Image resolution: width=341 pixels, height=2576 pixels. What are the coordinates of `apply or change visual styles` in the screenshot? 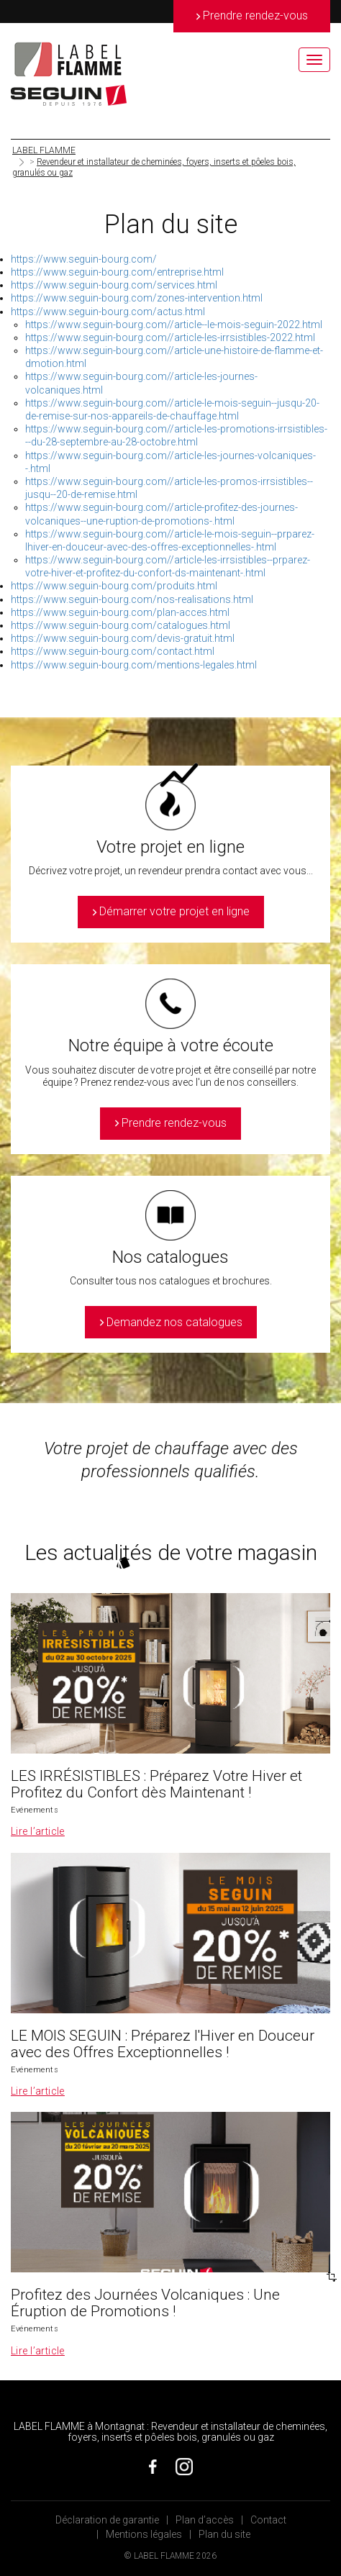 It's located at (123, 1562).